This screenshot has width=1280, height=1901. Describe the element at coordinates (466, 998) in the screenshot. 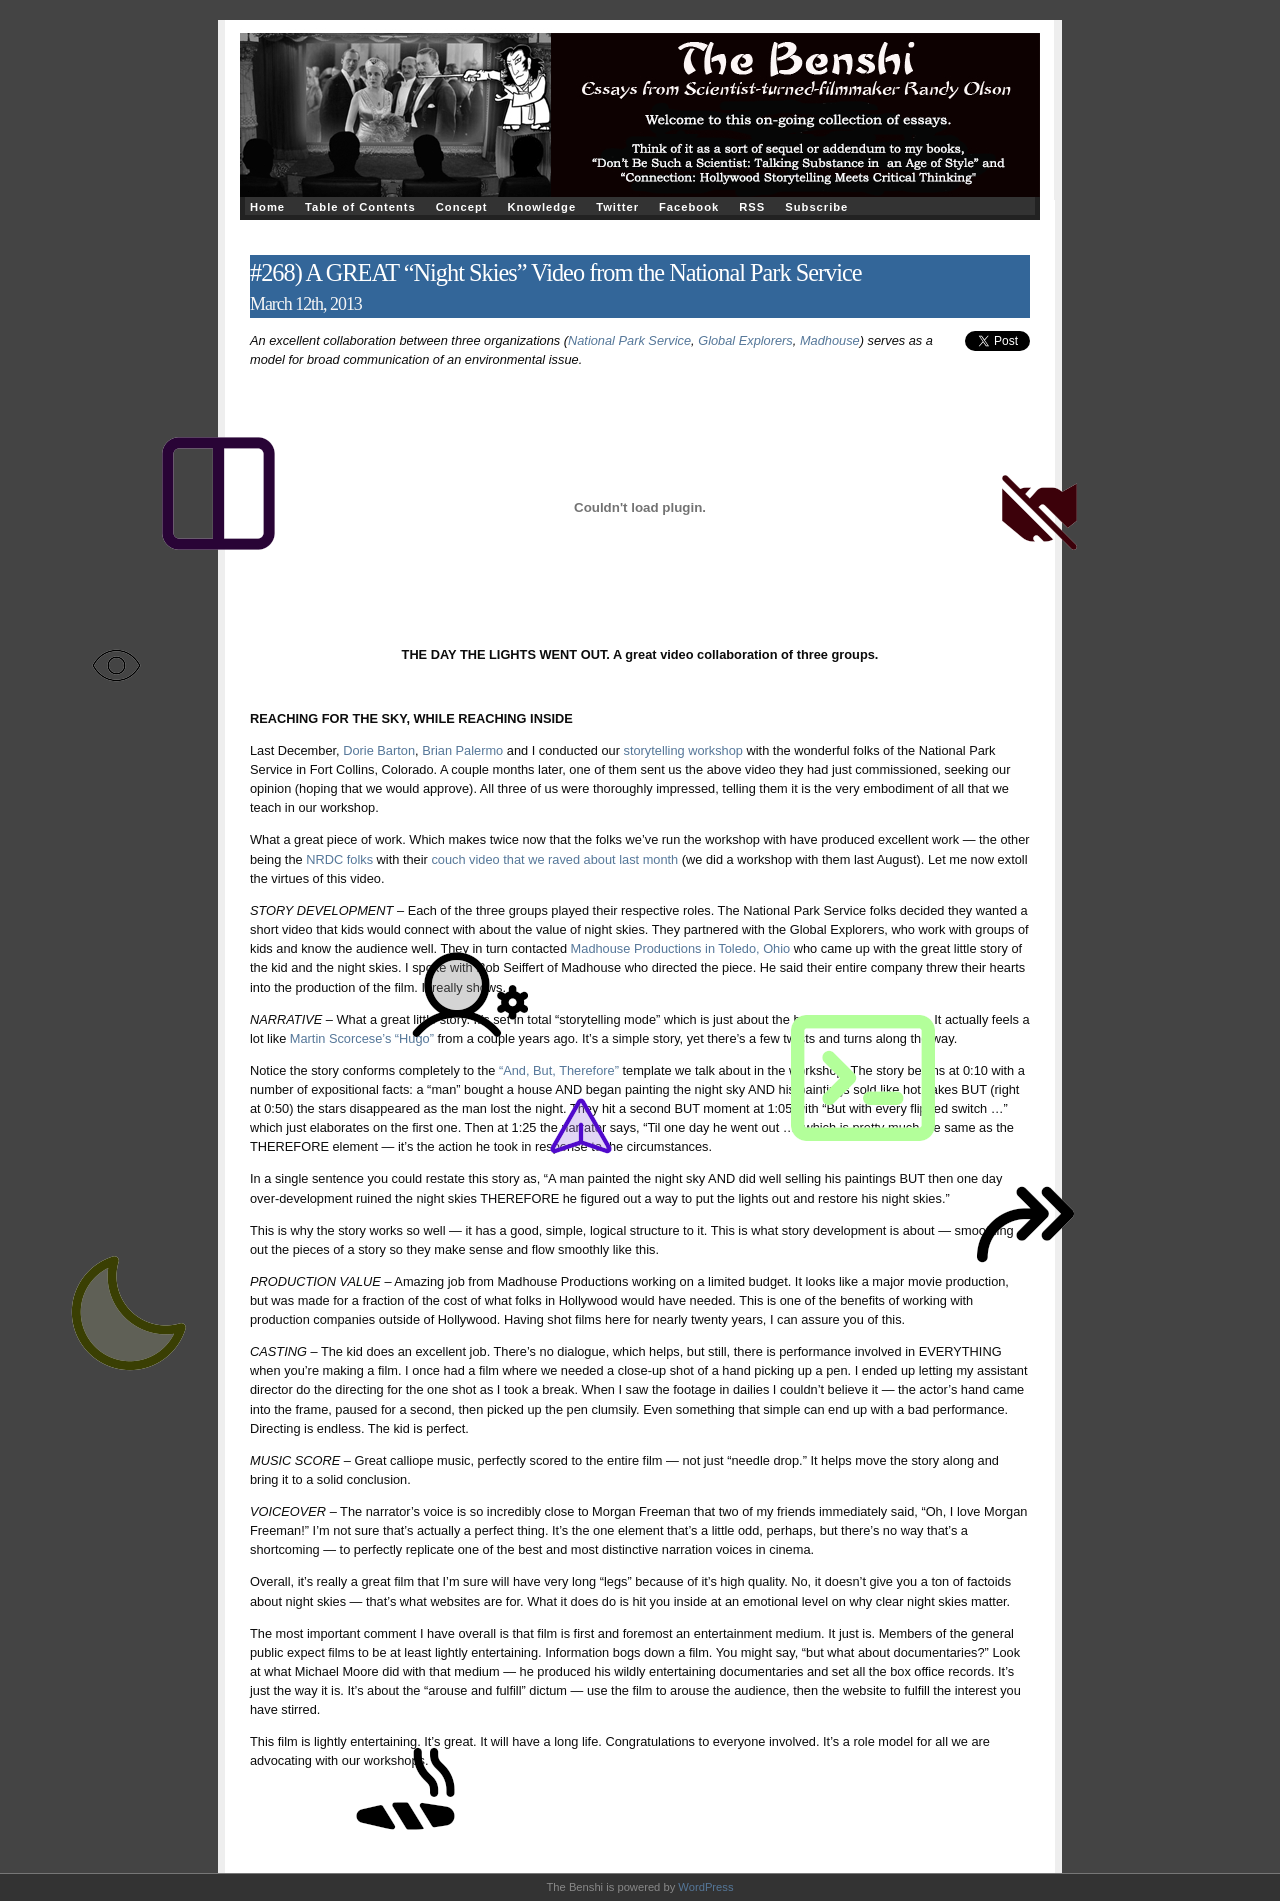

I see `access user settings or preferences` at that location.